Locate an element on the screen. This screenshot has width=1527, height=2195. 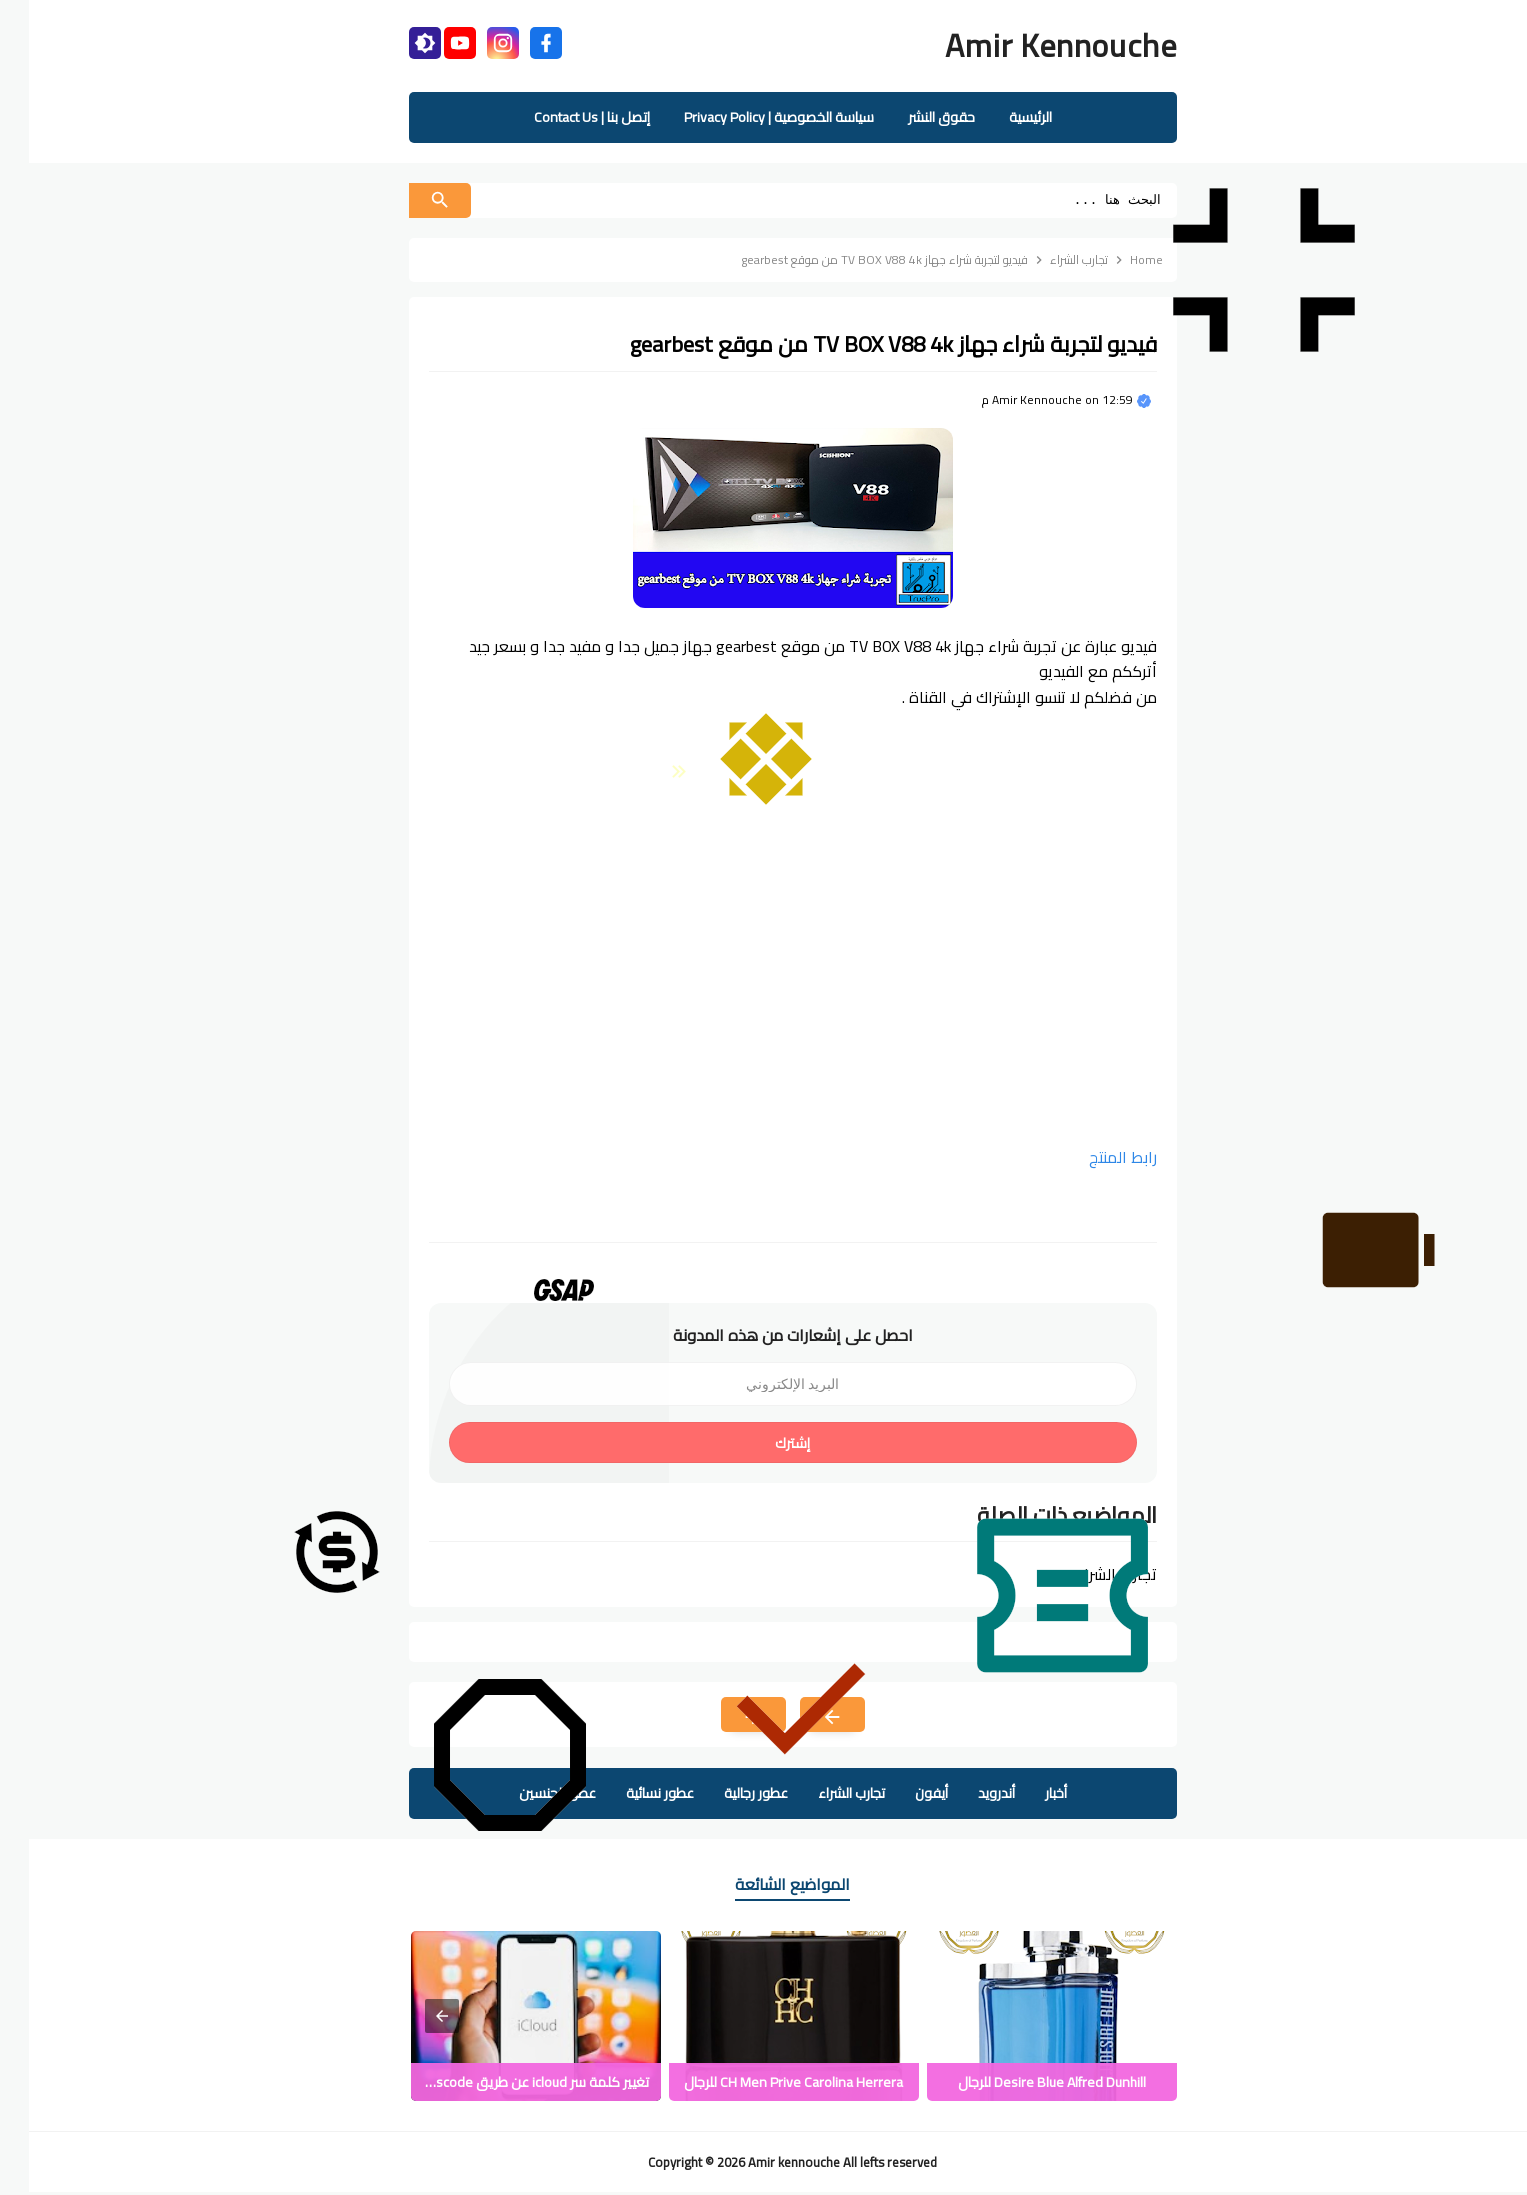
indicates current battery level is located at coordinates (1376, 1250).